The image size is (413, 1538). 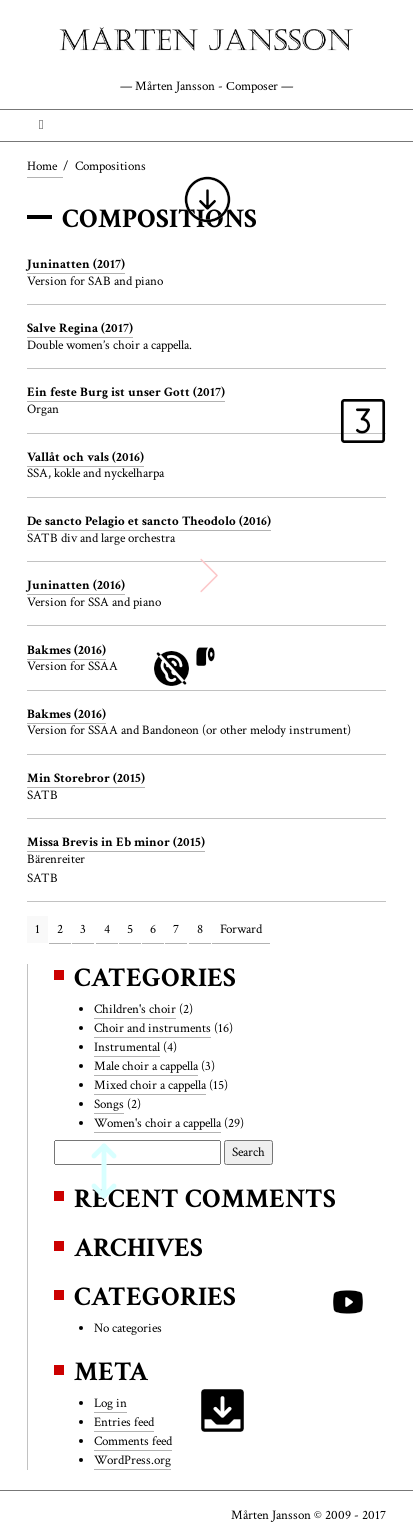 I want to click on download a file or content, so click(x=207, y=199).